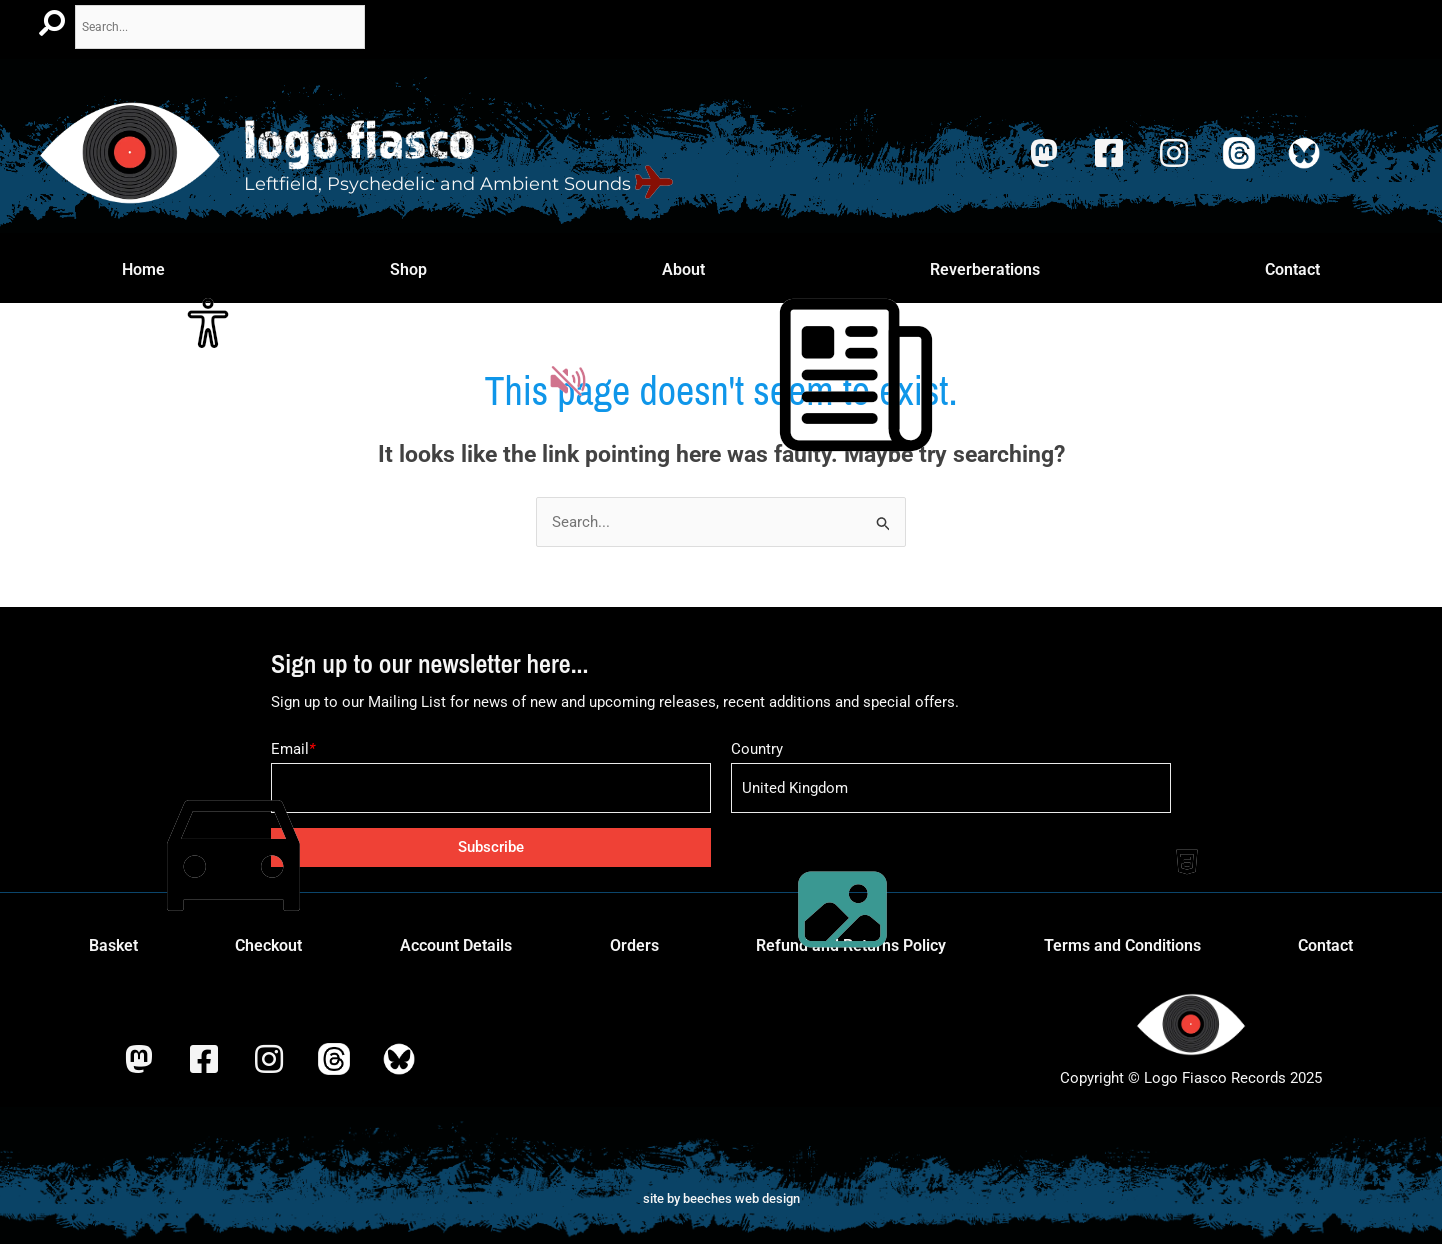 The width and height of the screenshot is (1442, 1245). What do you see at coordinates (233, 855) in the screenshot?
I see `access vehicle or driving settings` at bounding box center [233, 855].